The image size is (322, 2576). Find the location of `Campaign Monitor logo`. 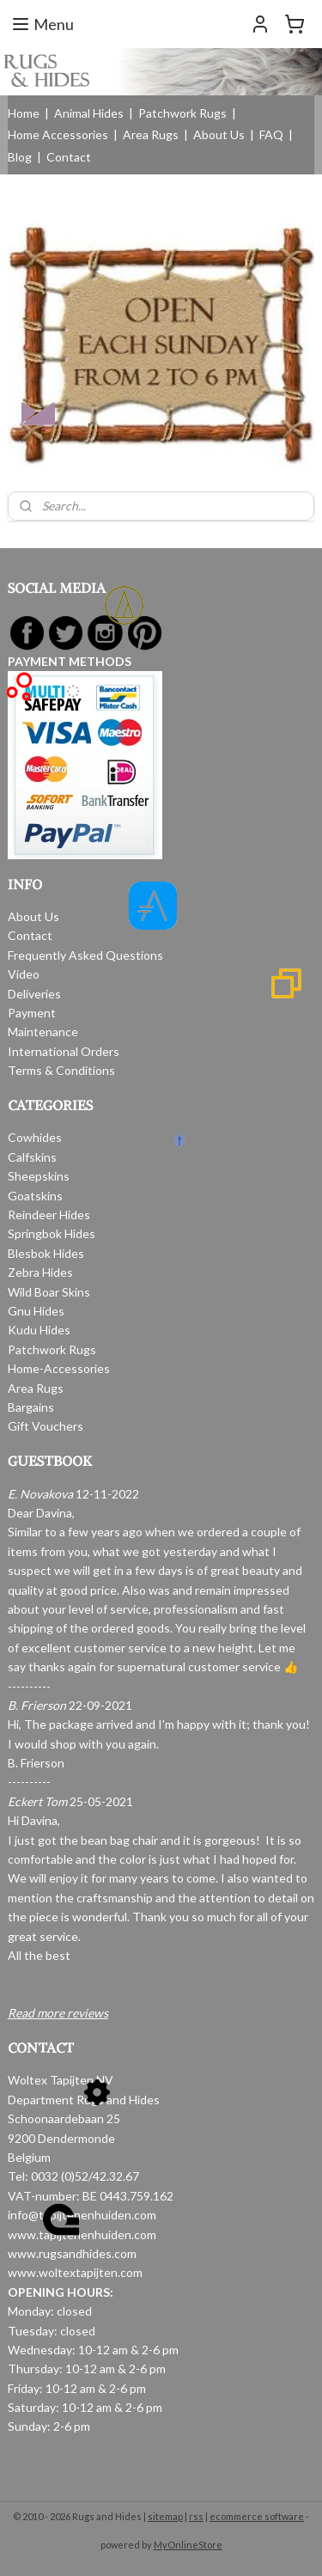

Campaign Monitor logo is located at coordinates (38, 413).